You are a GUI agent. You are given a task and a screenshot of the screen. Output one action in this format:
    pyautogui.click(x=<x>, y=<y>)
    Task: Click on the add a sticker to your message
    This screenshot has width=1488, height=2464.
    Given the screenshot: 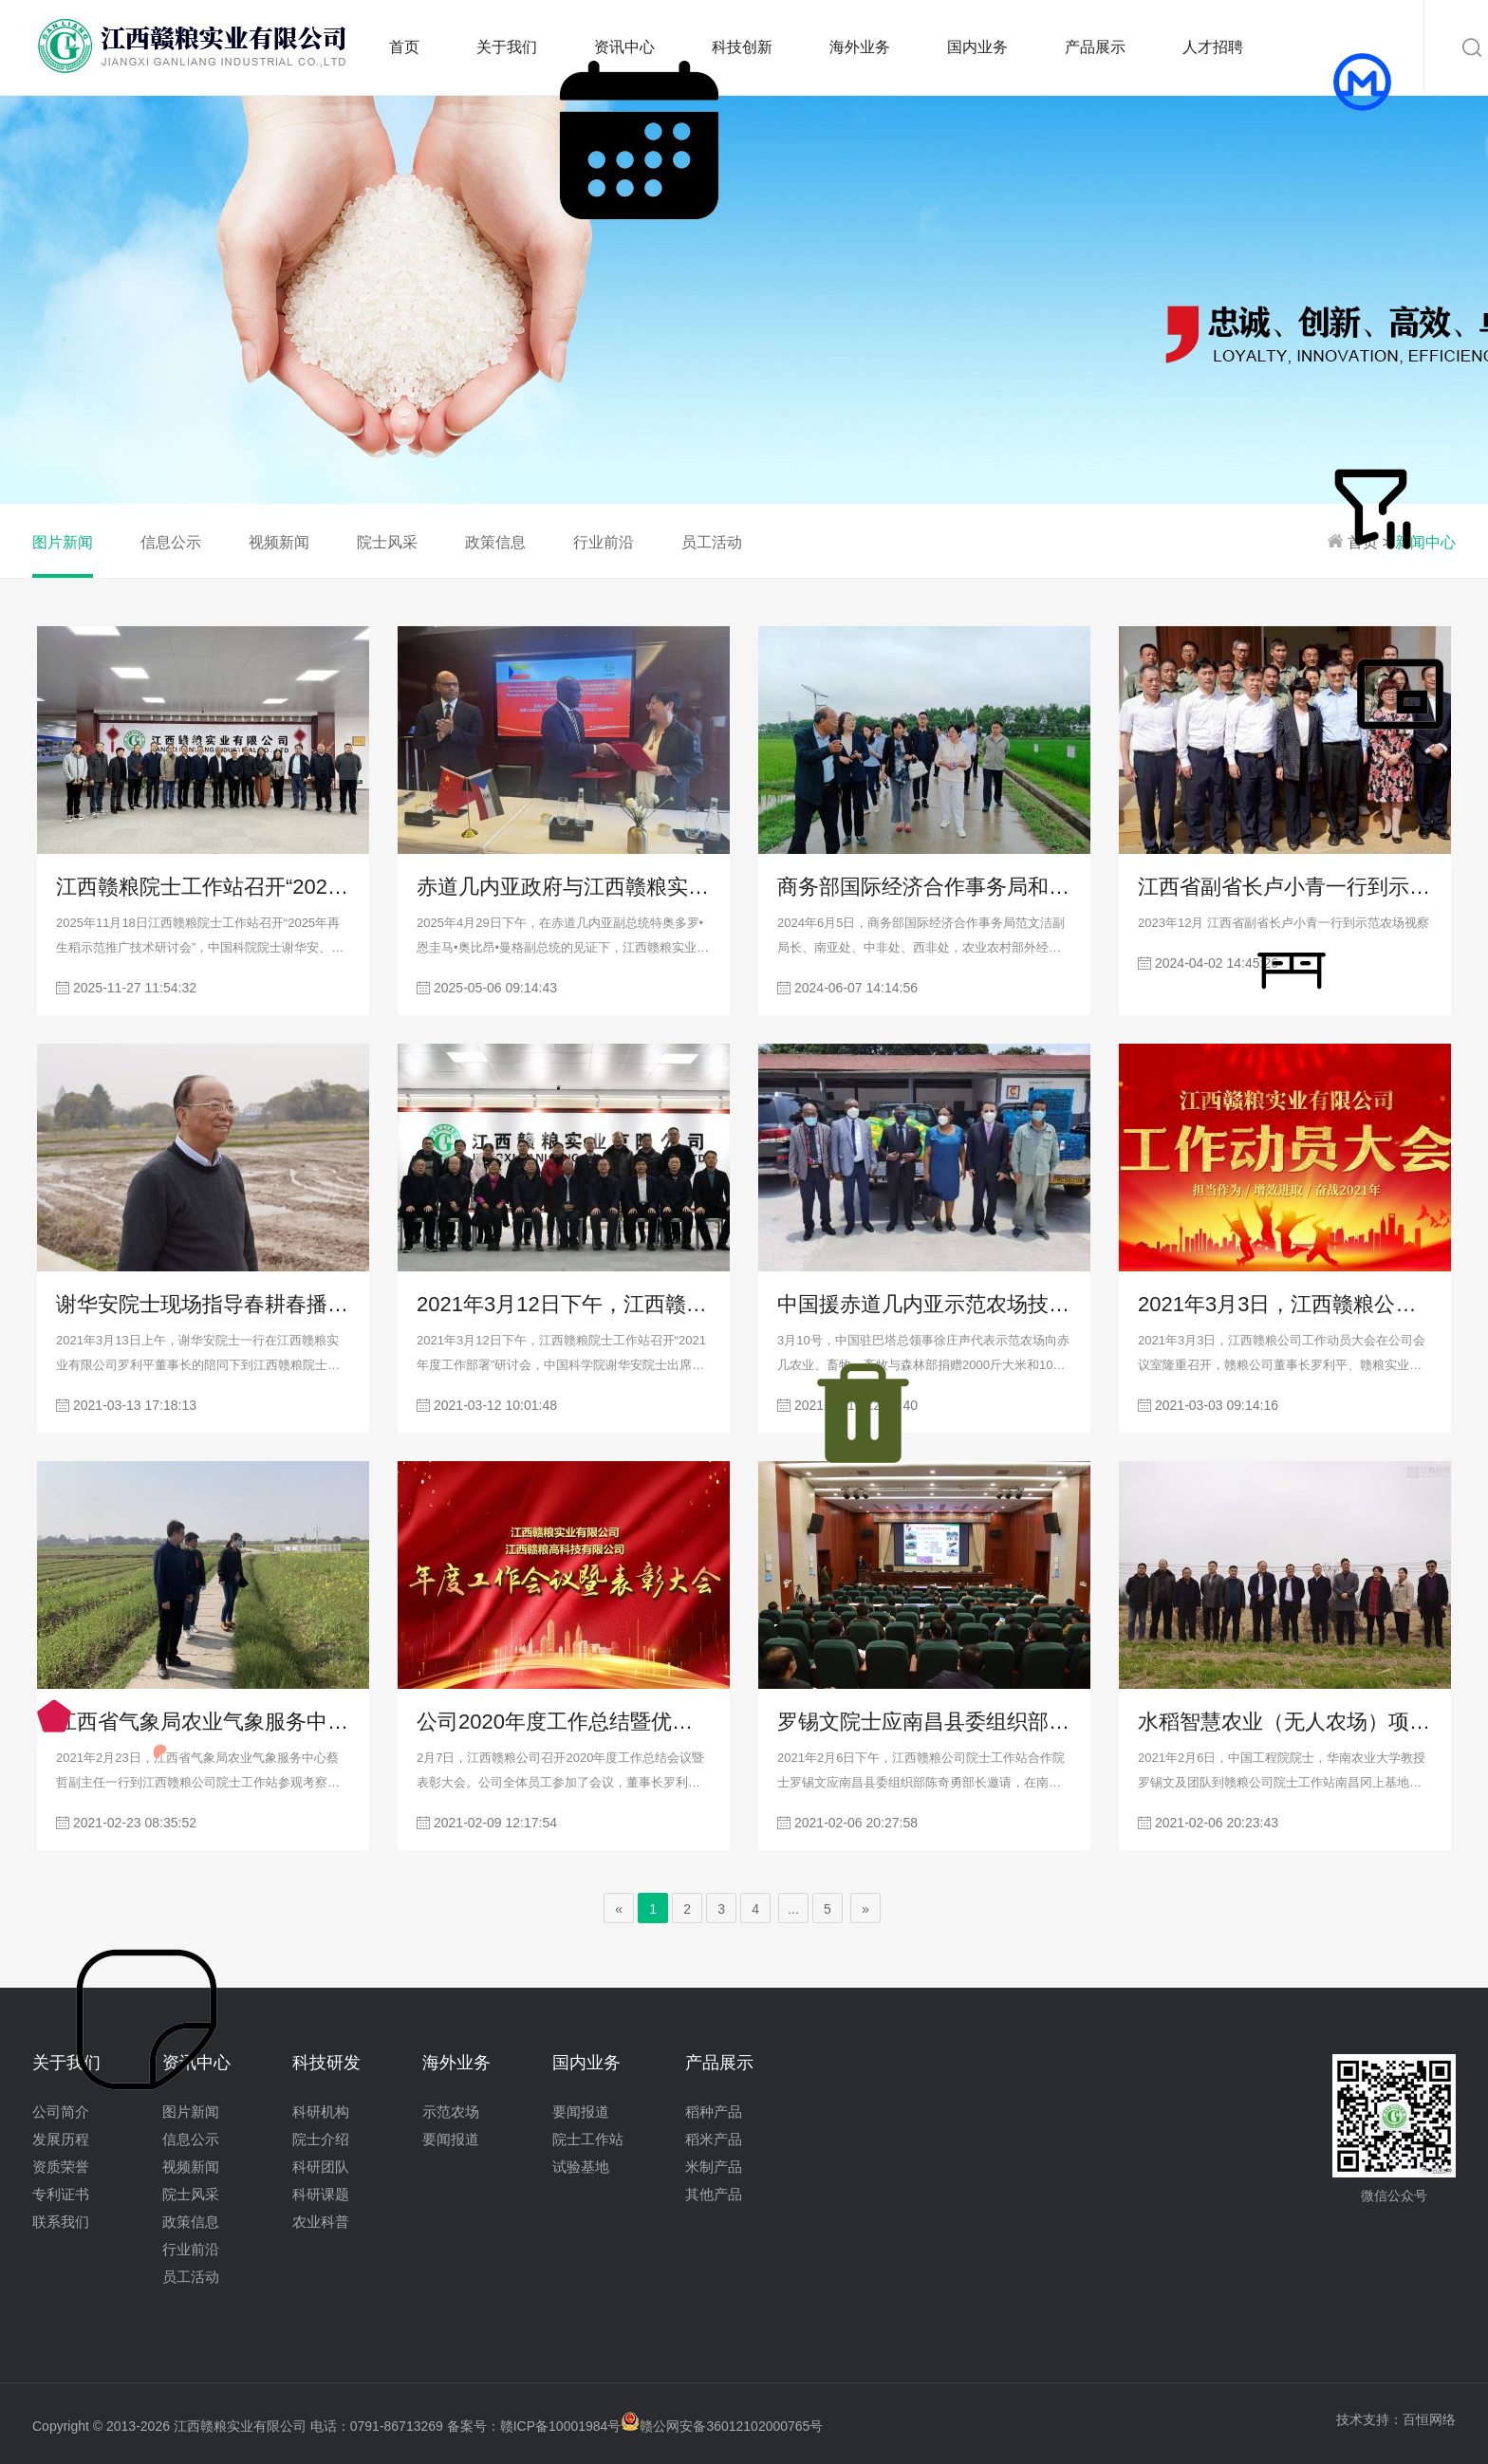 What is the action you would take?
    pyautogui.click(x=146, y=2019)
    